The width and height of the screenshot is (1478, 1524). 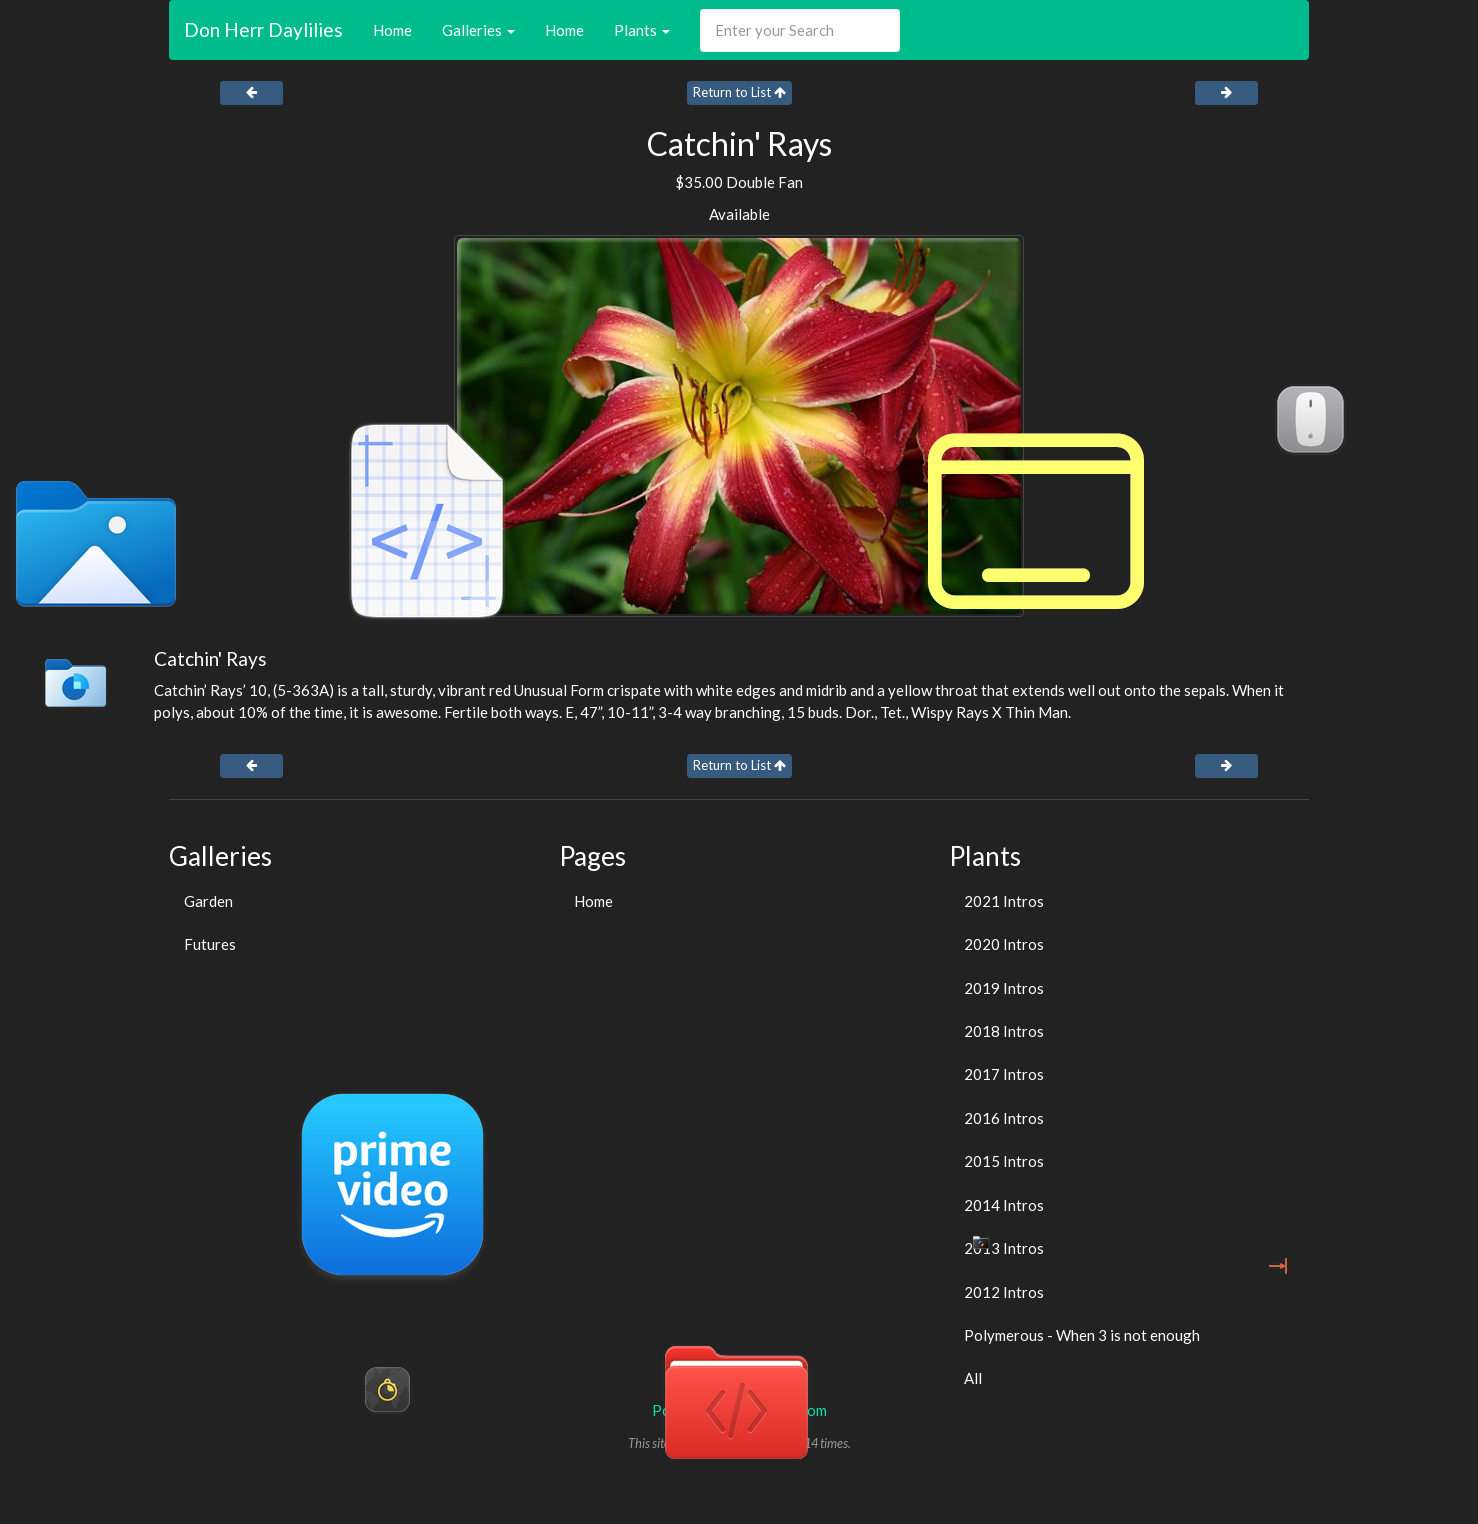 I want to click on access desktop preferences or display settings, so click(x=1036, y=528).